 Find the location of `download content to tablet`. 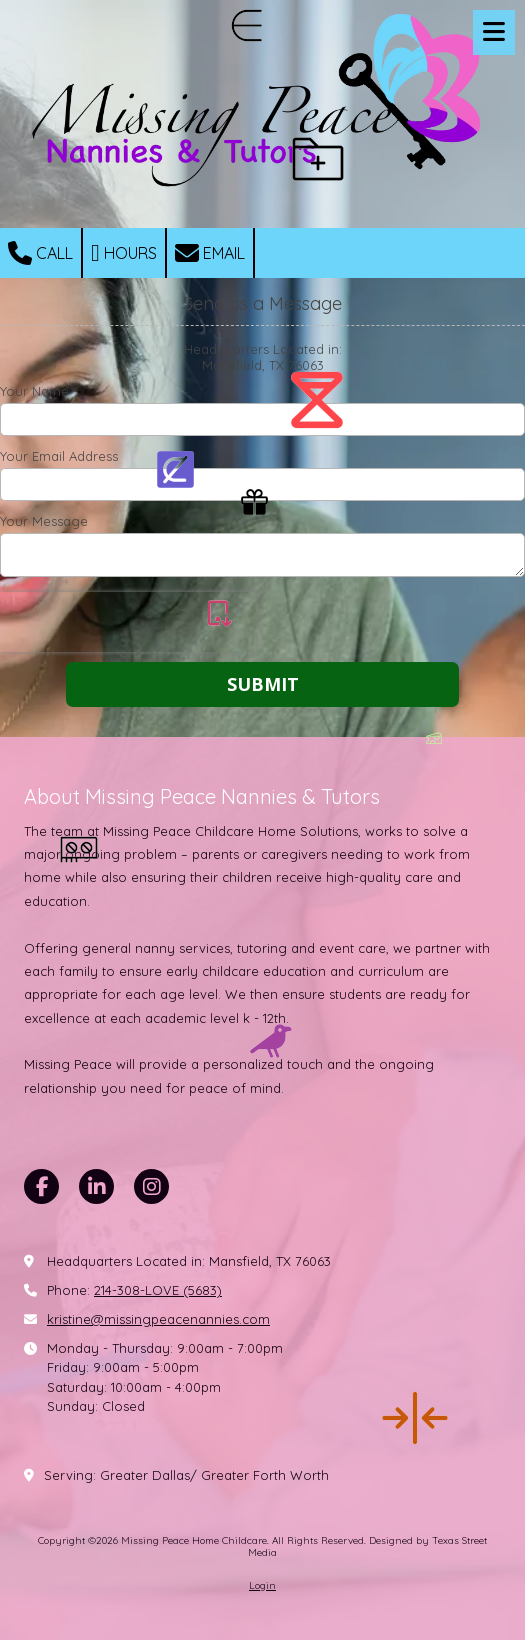

download content to tablet is located at coordinates (218, 613).